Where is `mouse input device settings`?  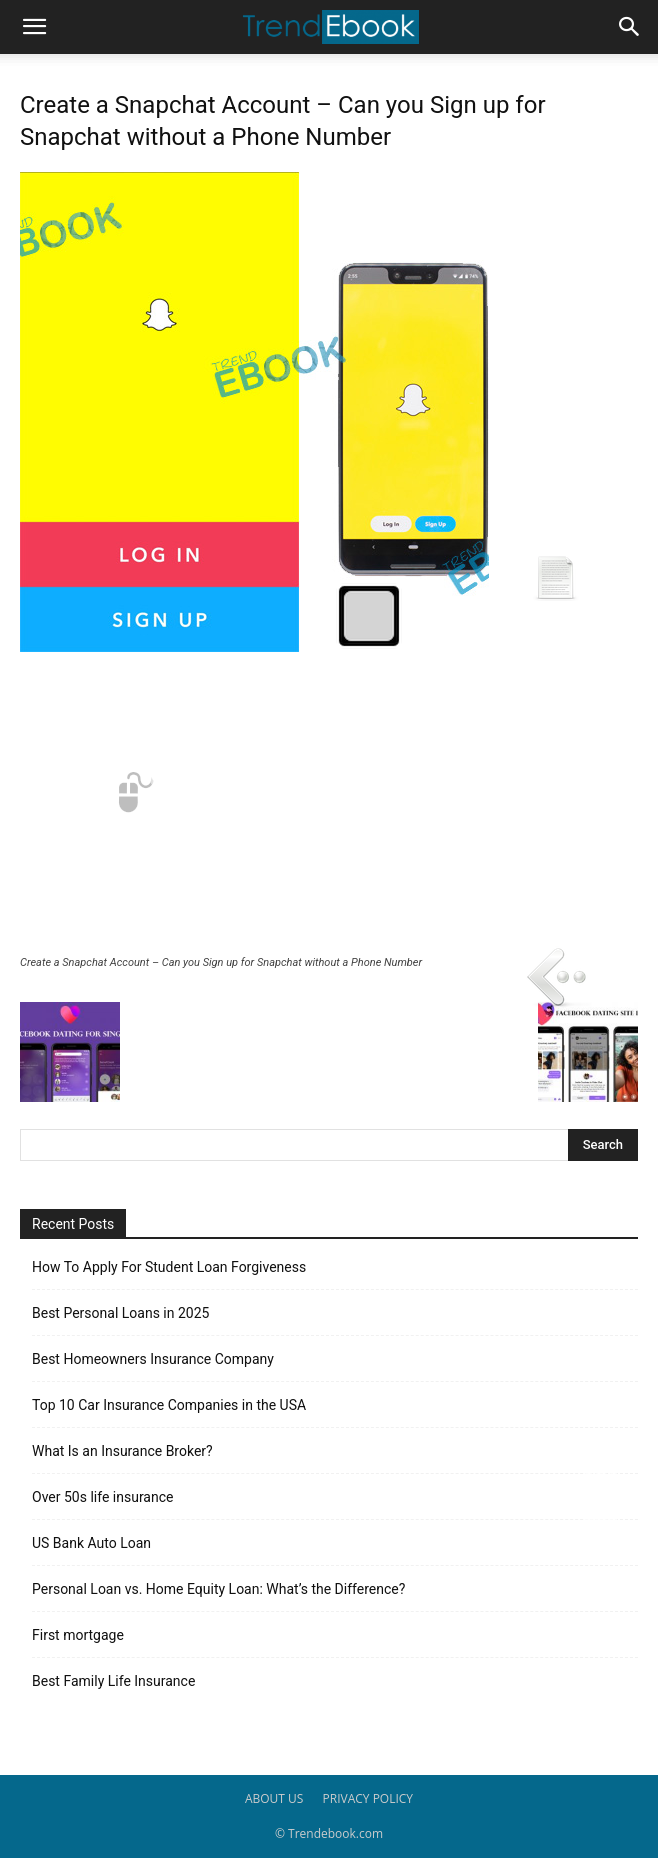 mouse input device settings is located at coordinates (132, 793).